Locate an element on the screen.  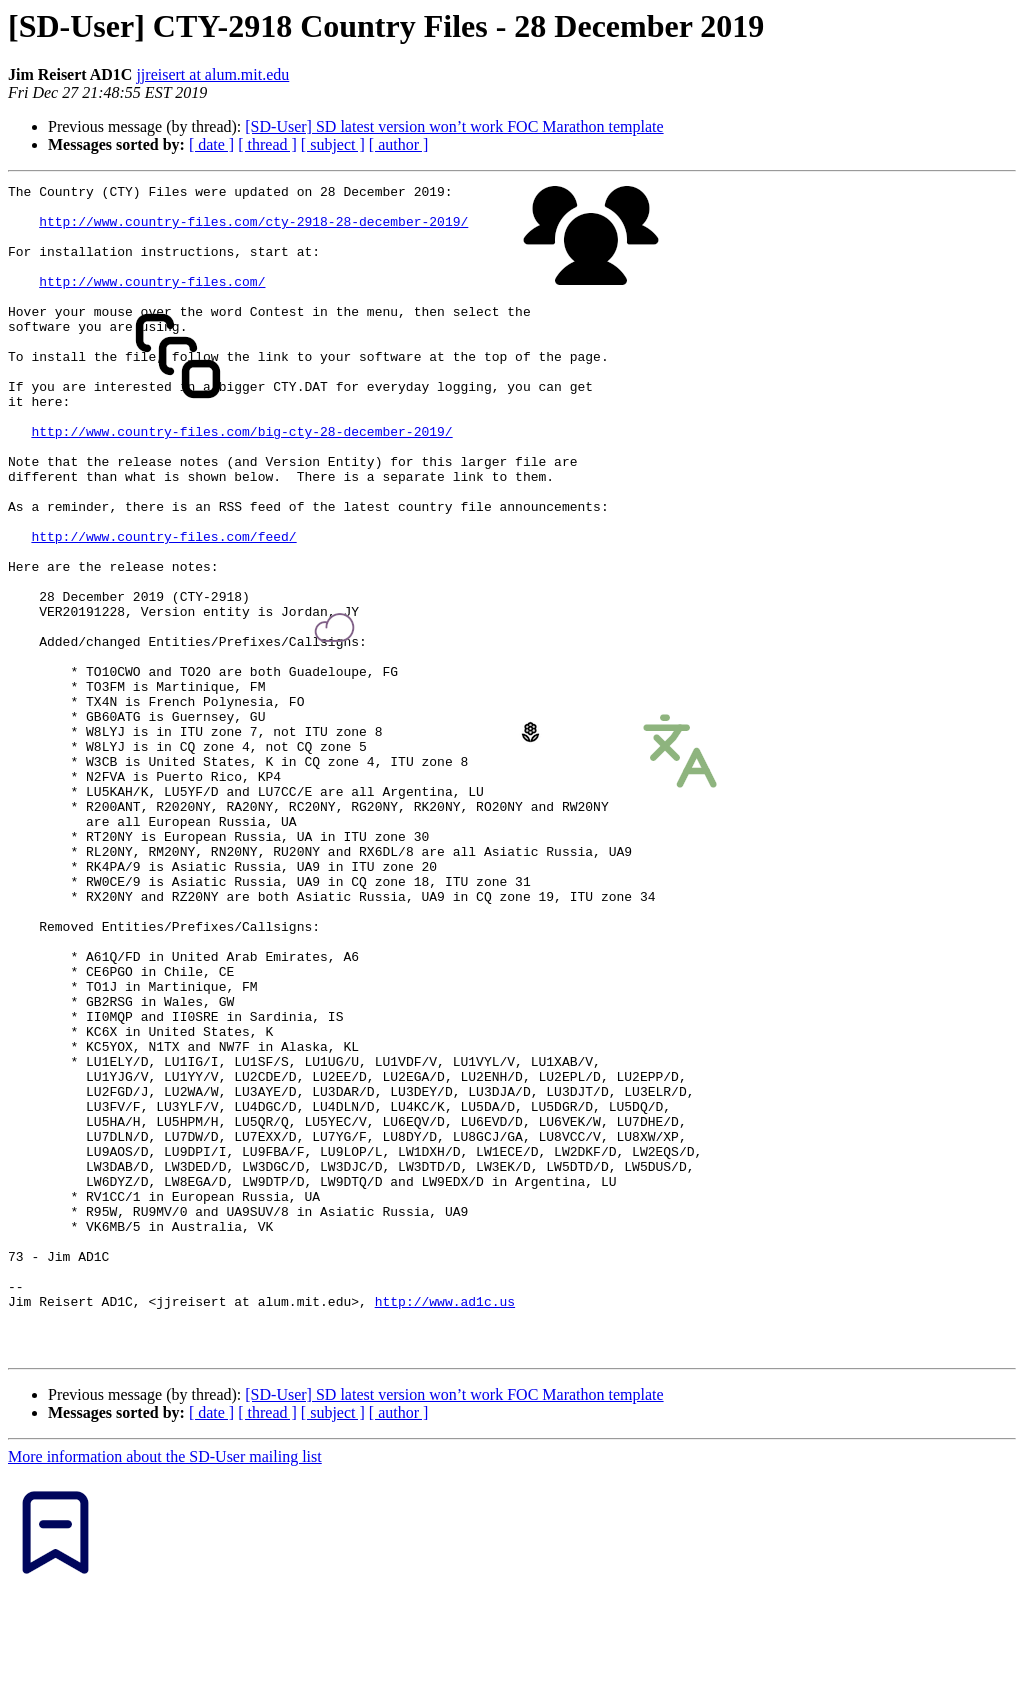
remove from saved bookmarks is located at coordinates (55, 1532).